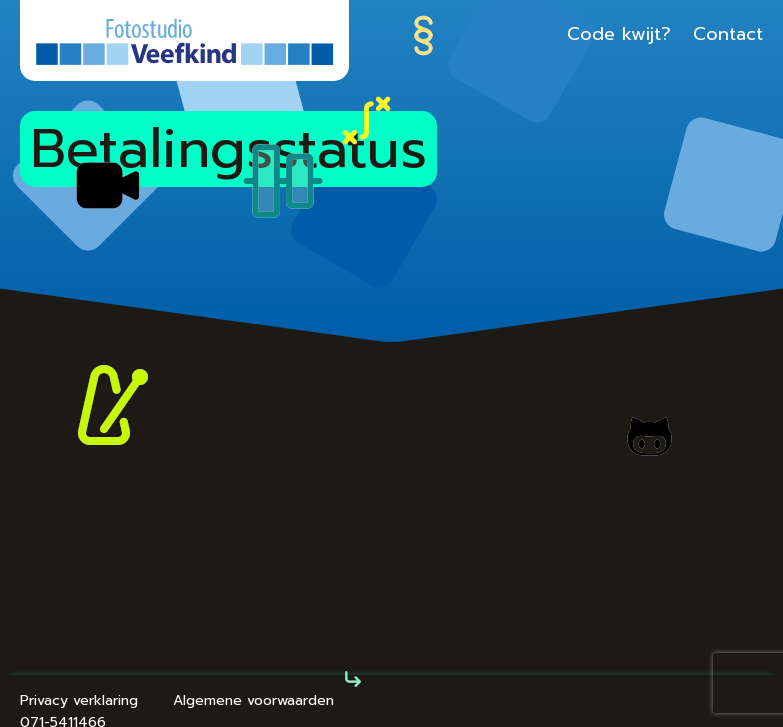  Describe the element at coordinates (283, 181) in the screenshot. I see `align objects to vertical center` at that location.